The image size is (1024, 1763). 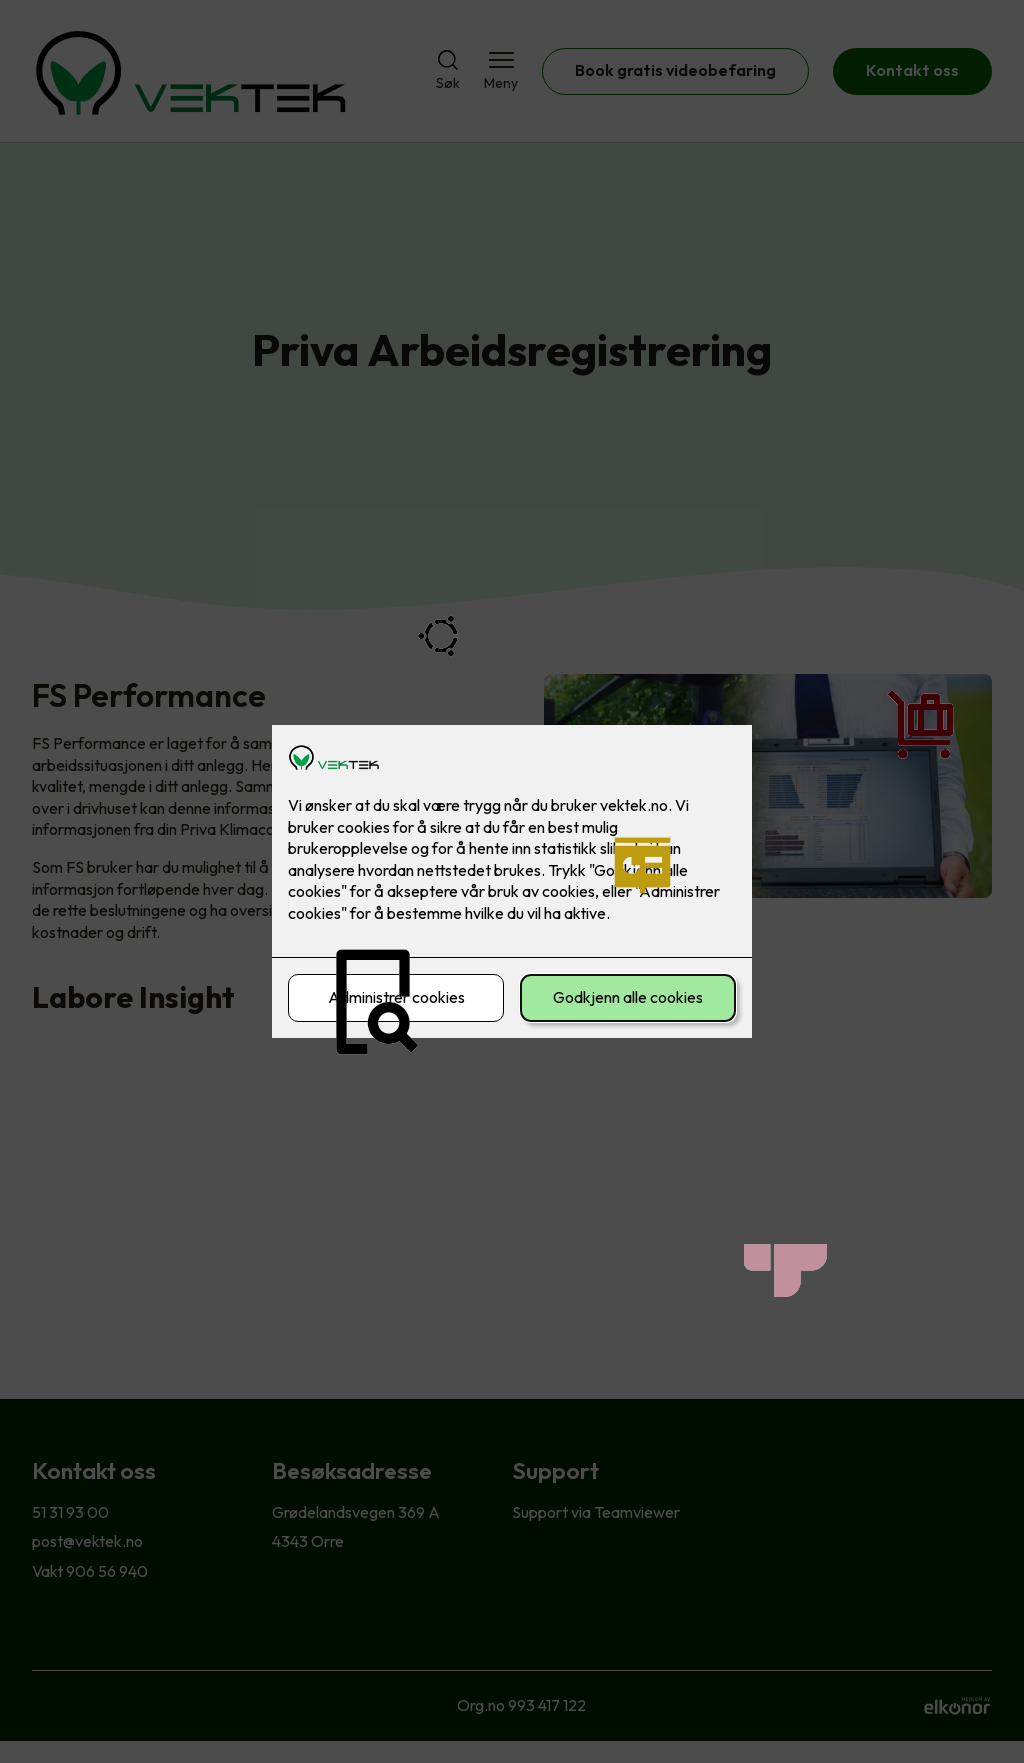 What do you see at coordinates (924, 723) in the screenshot?
I see `view your luggage or baggage information` at bounding box center [924, 723].